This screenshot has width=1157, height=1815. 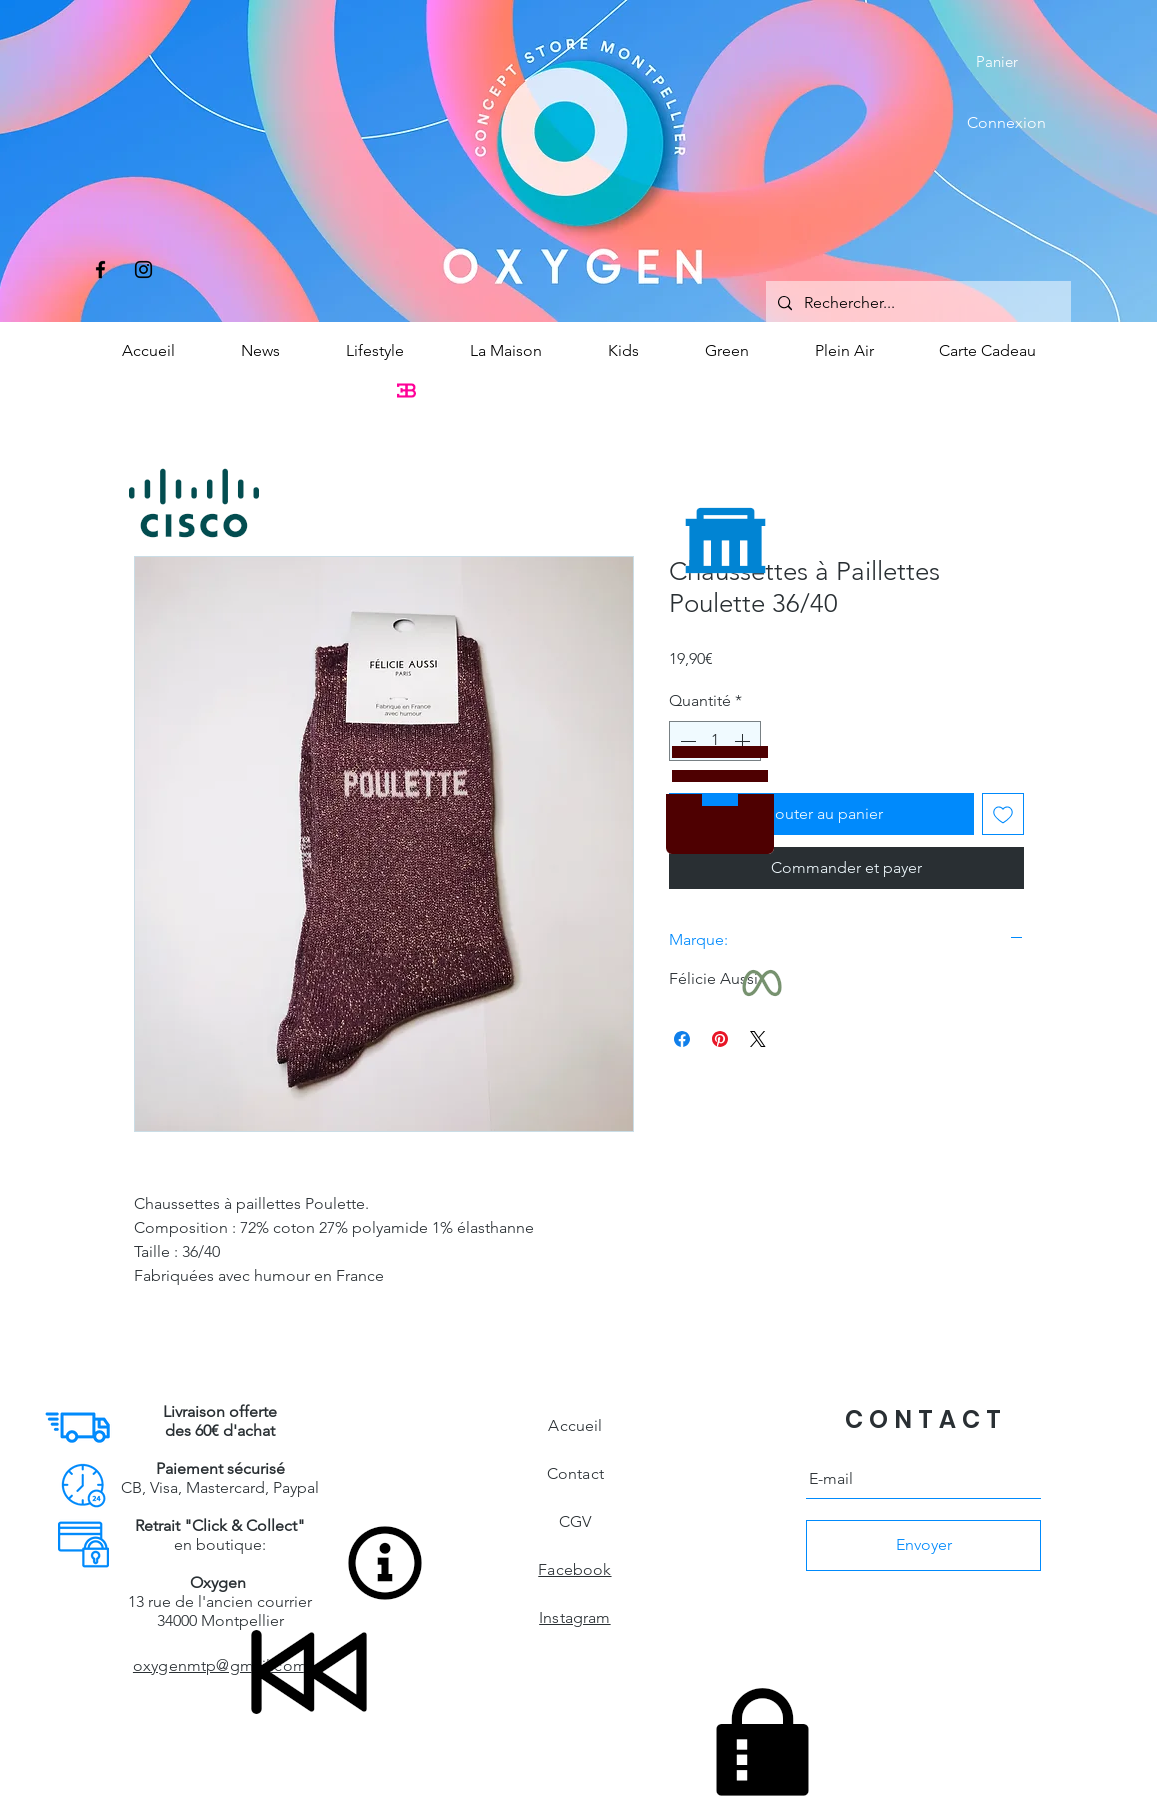 I want to click on access archived files or documents, so click(x=720, y=800).